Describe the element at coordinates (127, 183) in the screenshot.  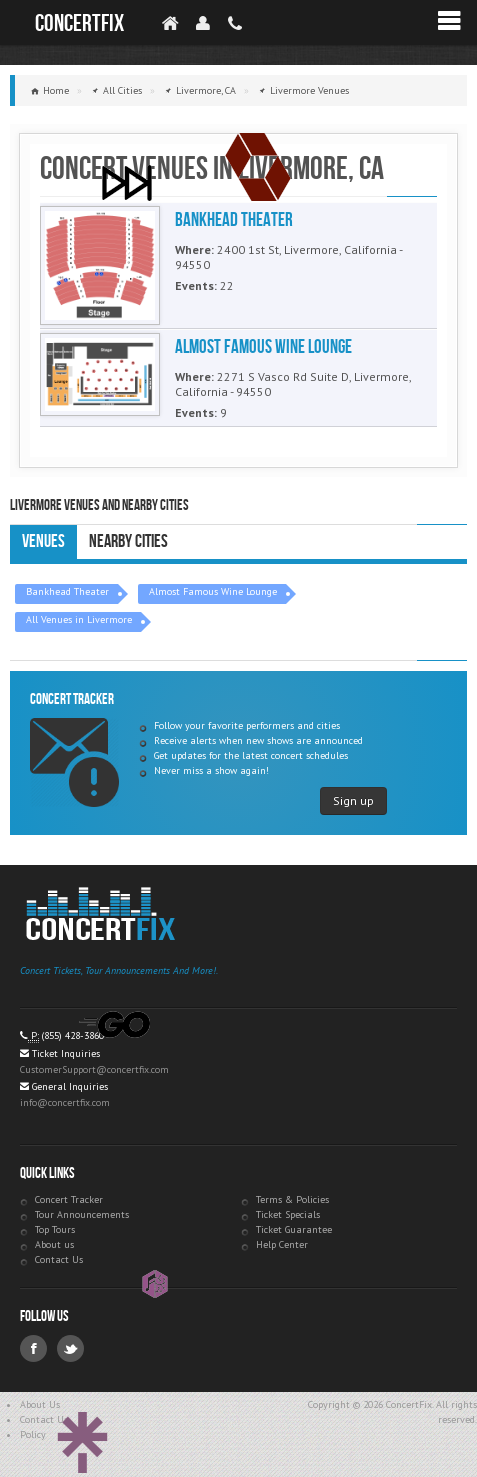
I see `skip to the end of the current track` at that location.